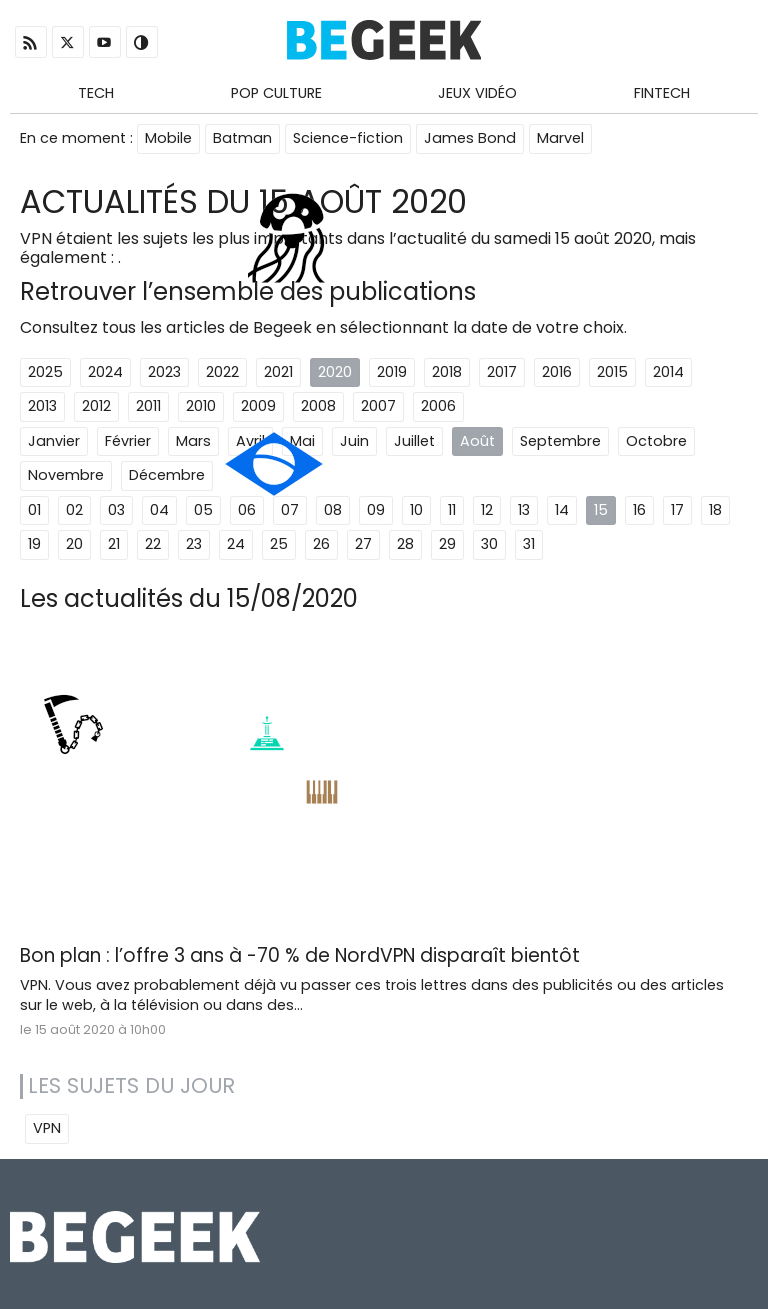 The image size is (768, 1309). Describe the element at coordinates (267, 733) in the screenshot. I see `access the altar or shrine menu` at that location.